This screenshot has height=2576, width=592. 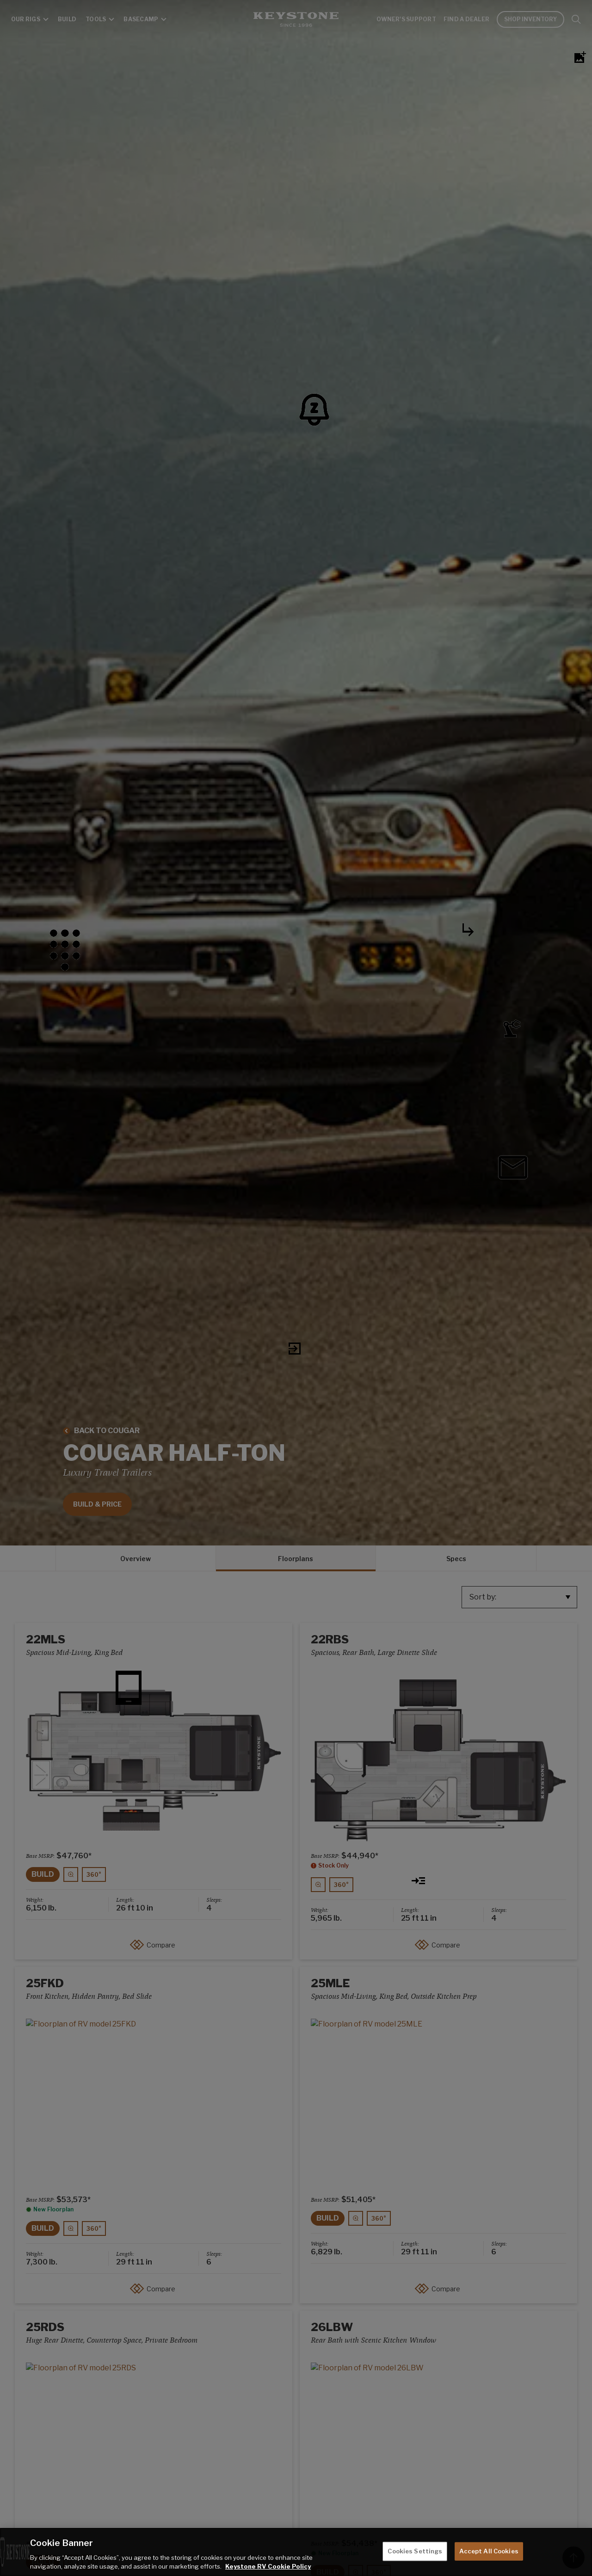 I want to click on log out of the current account, so click(x=295, y=1349).